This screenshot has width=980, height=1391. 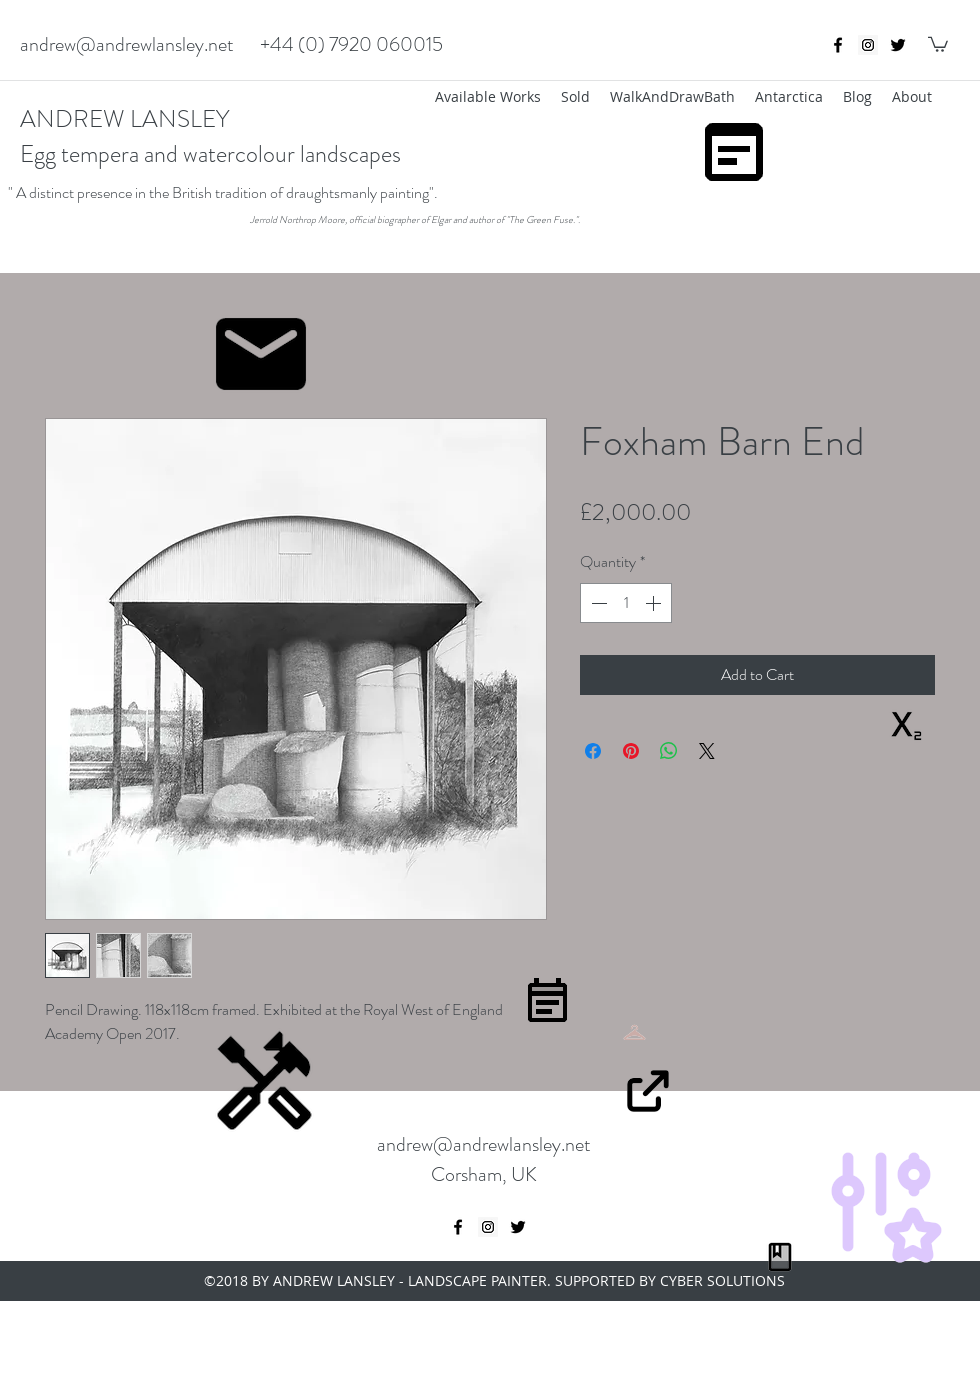 I want to click on view event details or notes, so click(x=547, y=1002).